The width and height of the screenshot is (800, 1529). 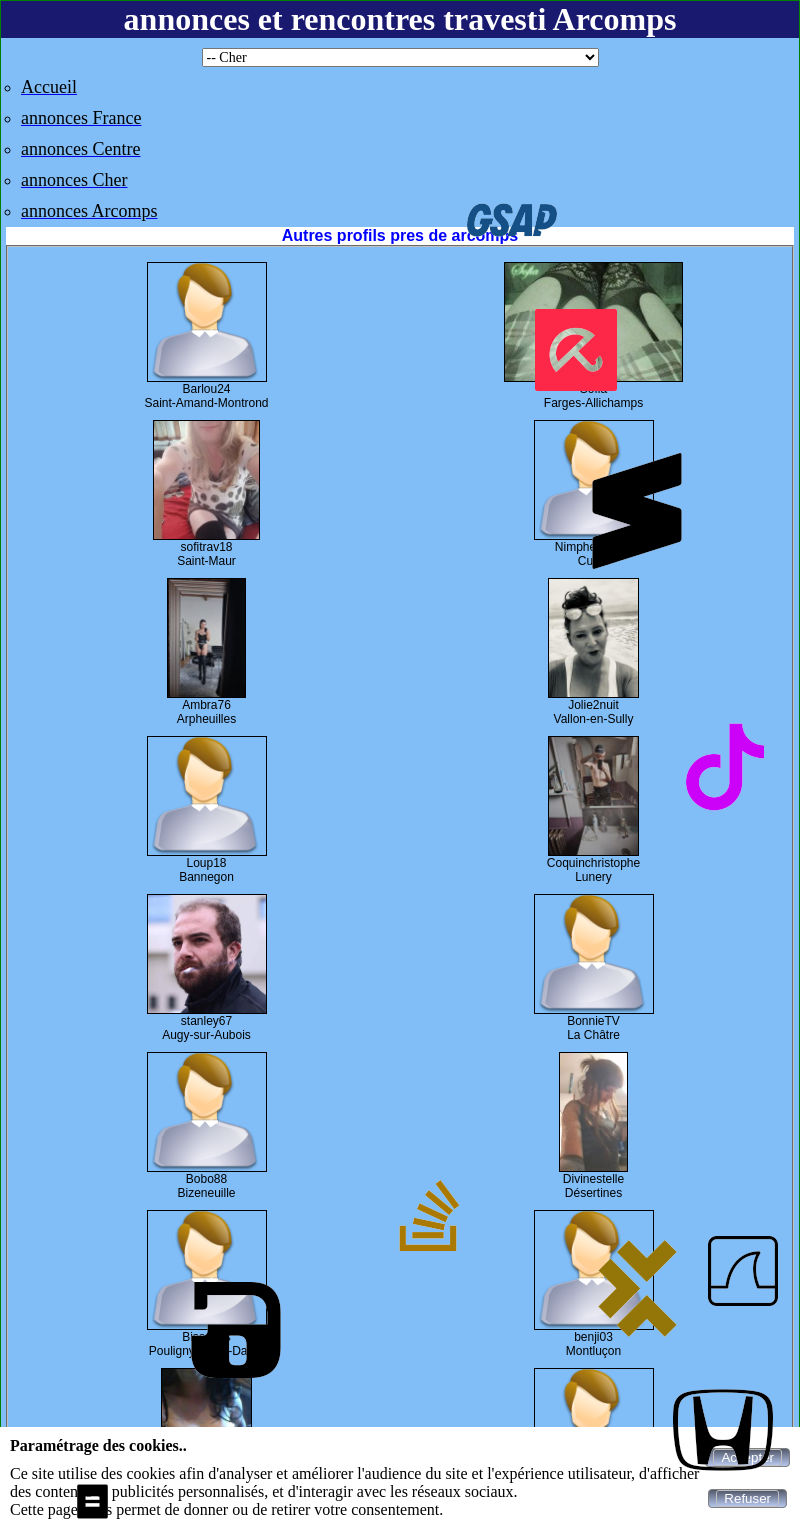 What do you see at coordinates (92, 1501) in the screenshot?
I see `view invoice or billing details` at bounding box center [92, 1501].